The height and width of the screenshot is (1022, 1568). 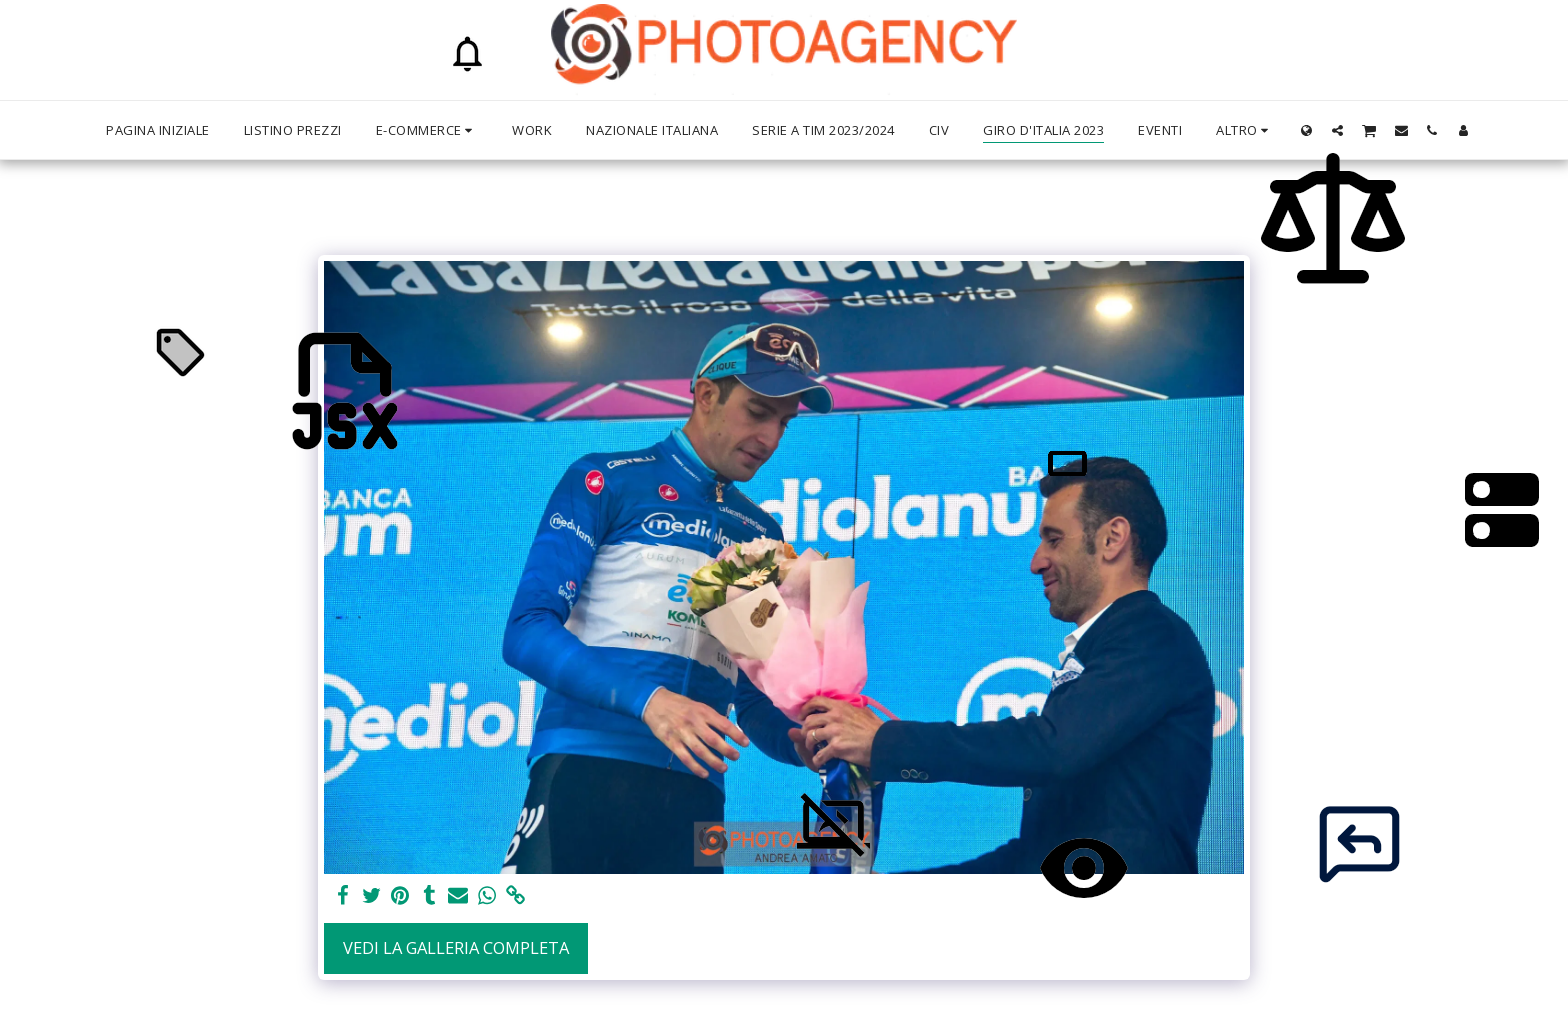 What do you see at coordinates (1084, 870) in the screenshot?
I see `toggle visibility of an item or element` at bounding box center [1084, 870].